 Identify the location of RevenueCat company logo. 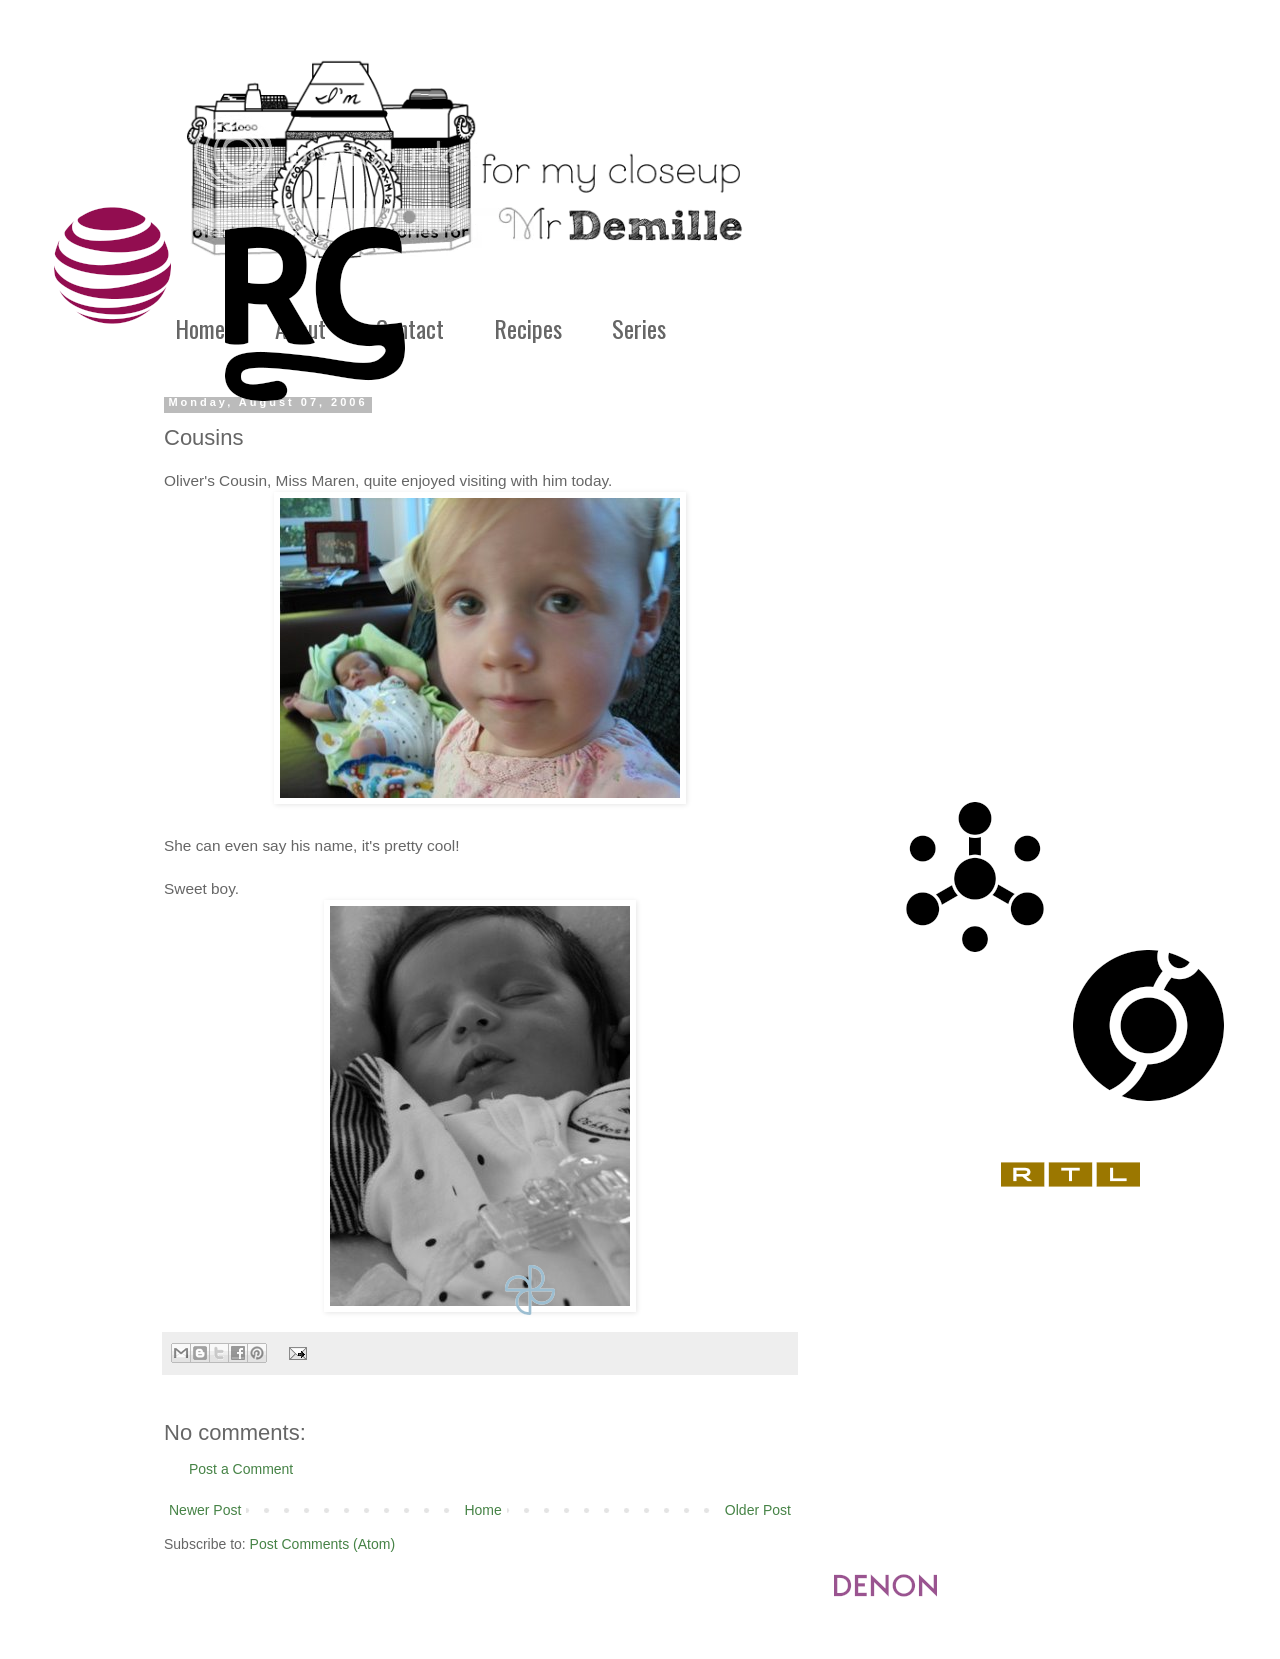
(315, 314).